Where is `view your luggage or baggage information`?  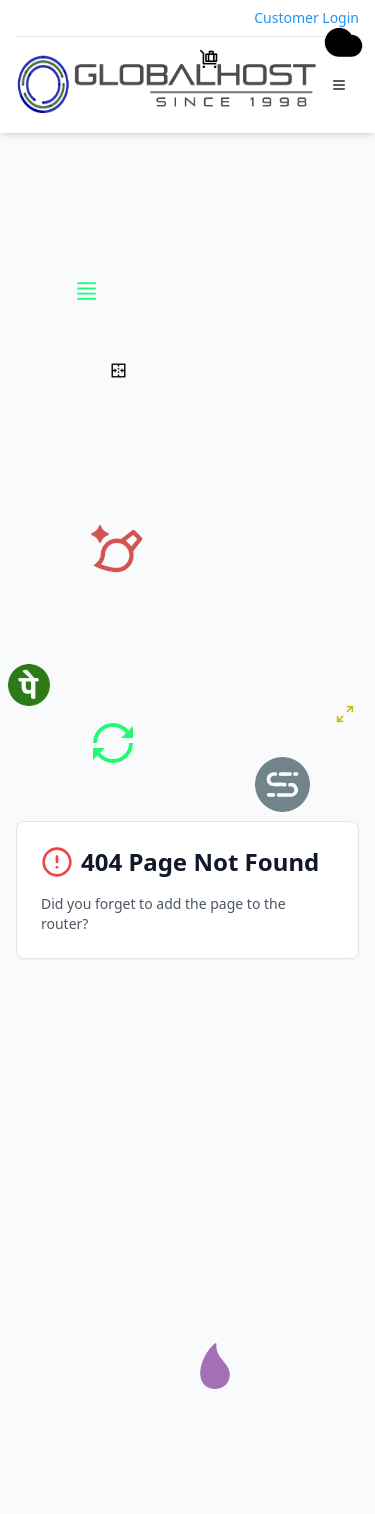 view your luggage or baggage information is located at coordinates (209, 58).